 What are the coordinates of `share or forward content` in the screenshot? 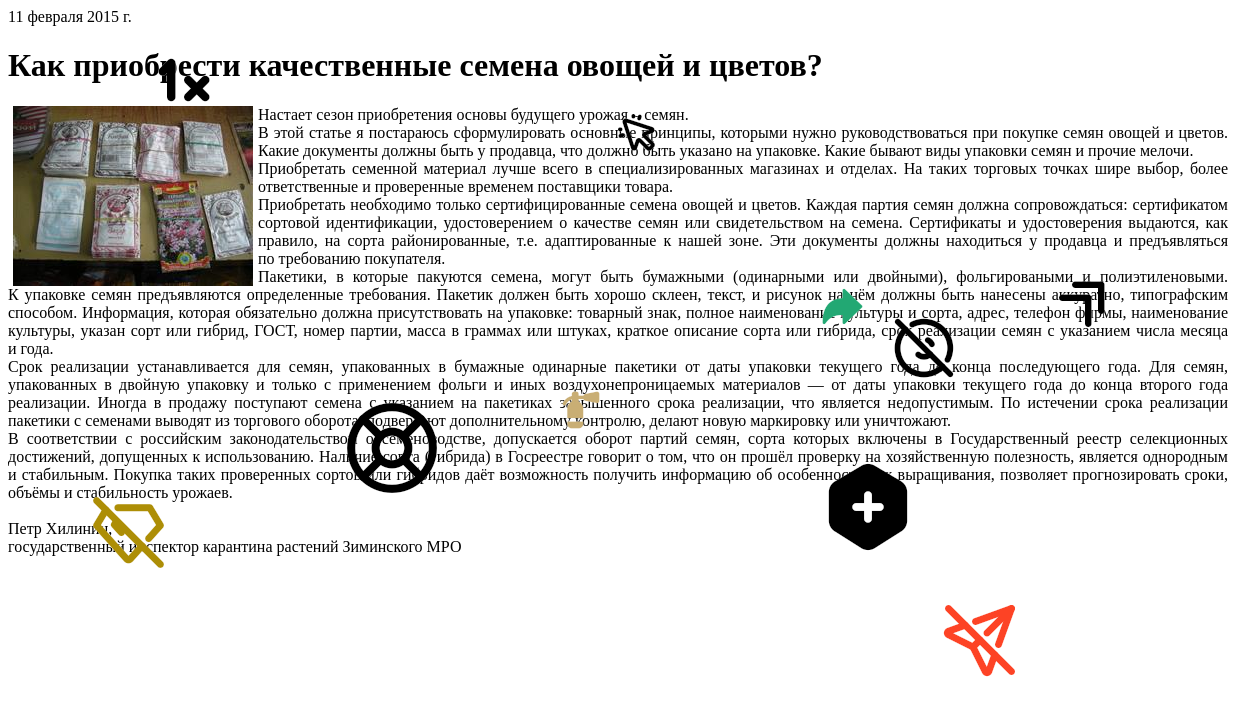 It's located at (842, 306).